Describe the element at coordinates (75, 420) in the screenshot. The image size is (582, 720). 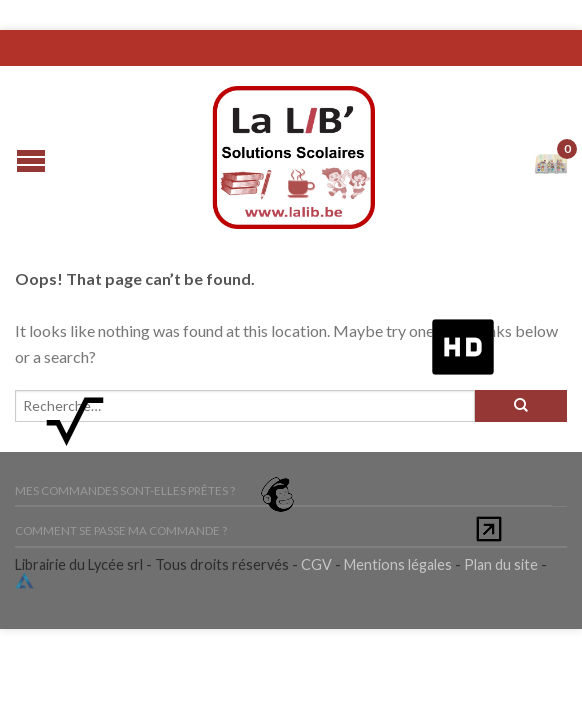
I see `access square root or radical function in calculator` at that location.